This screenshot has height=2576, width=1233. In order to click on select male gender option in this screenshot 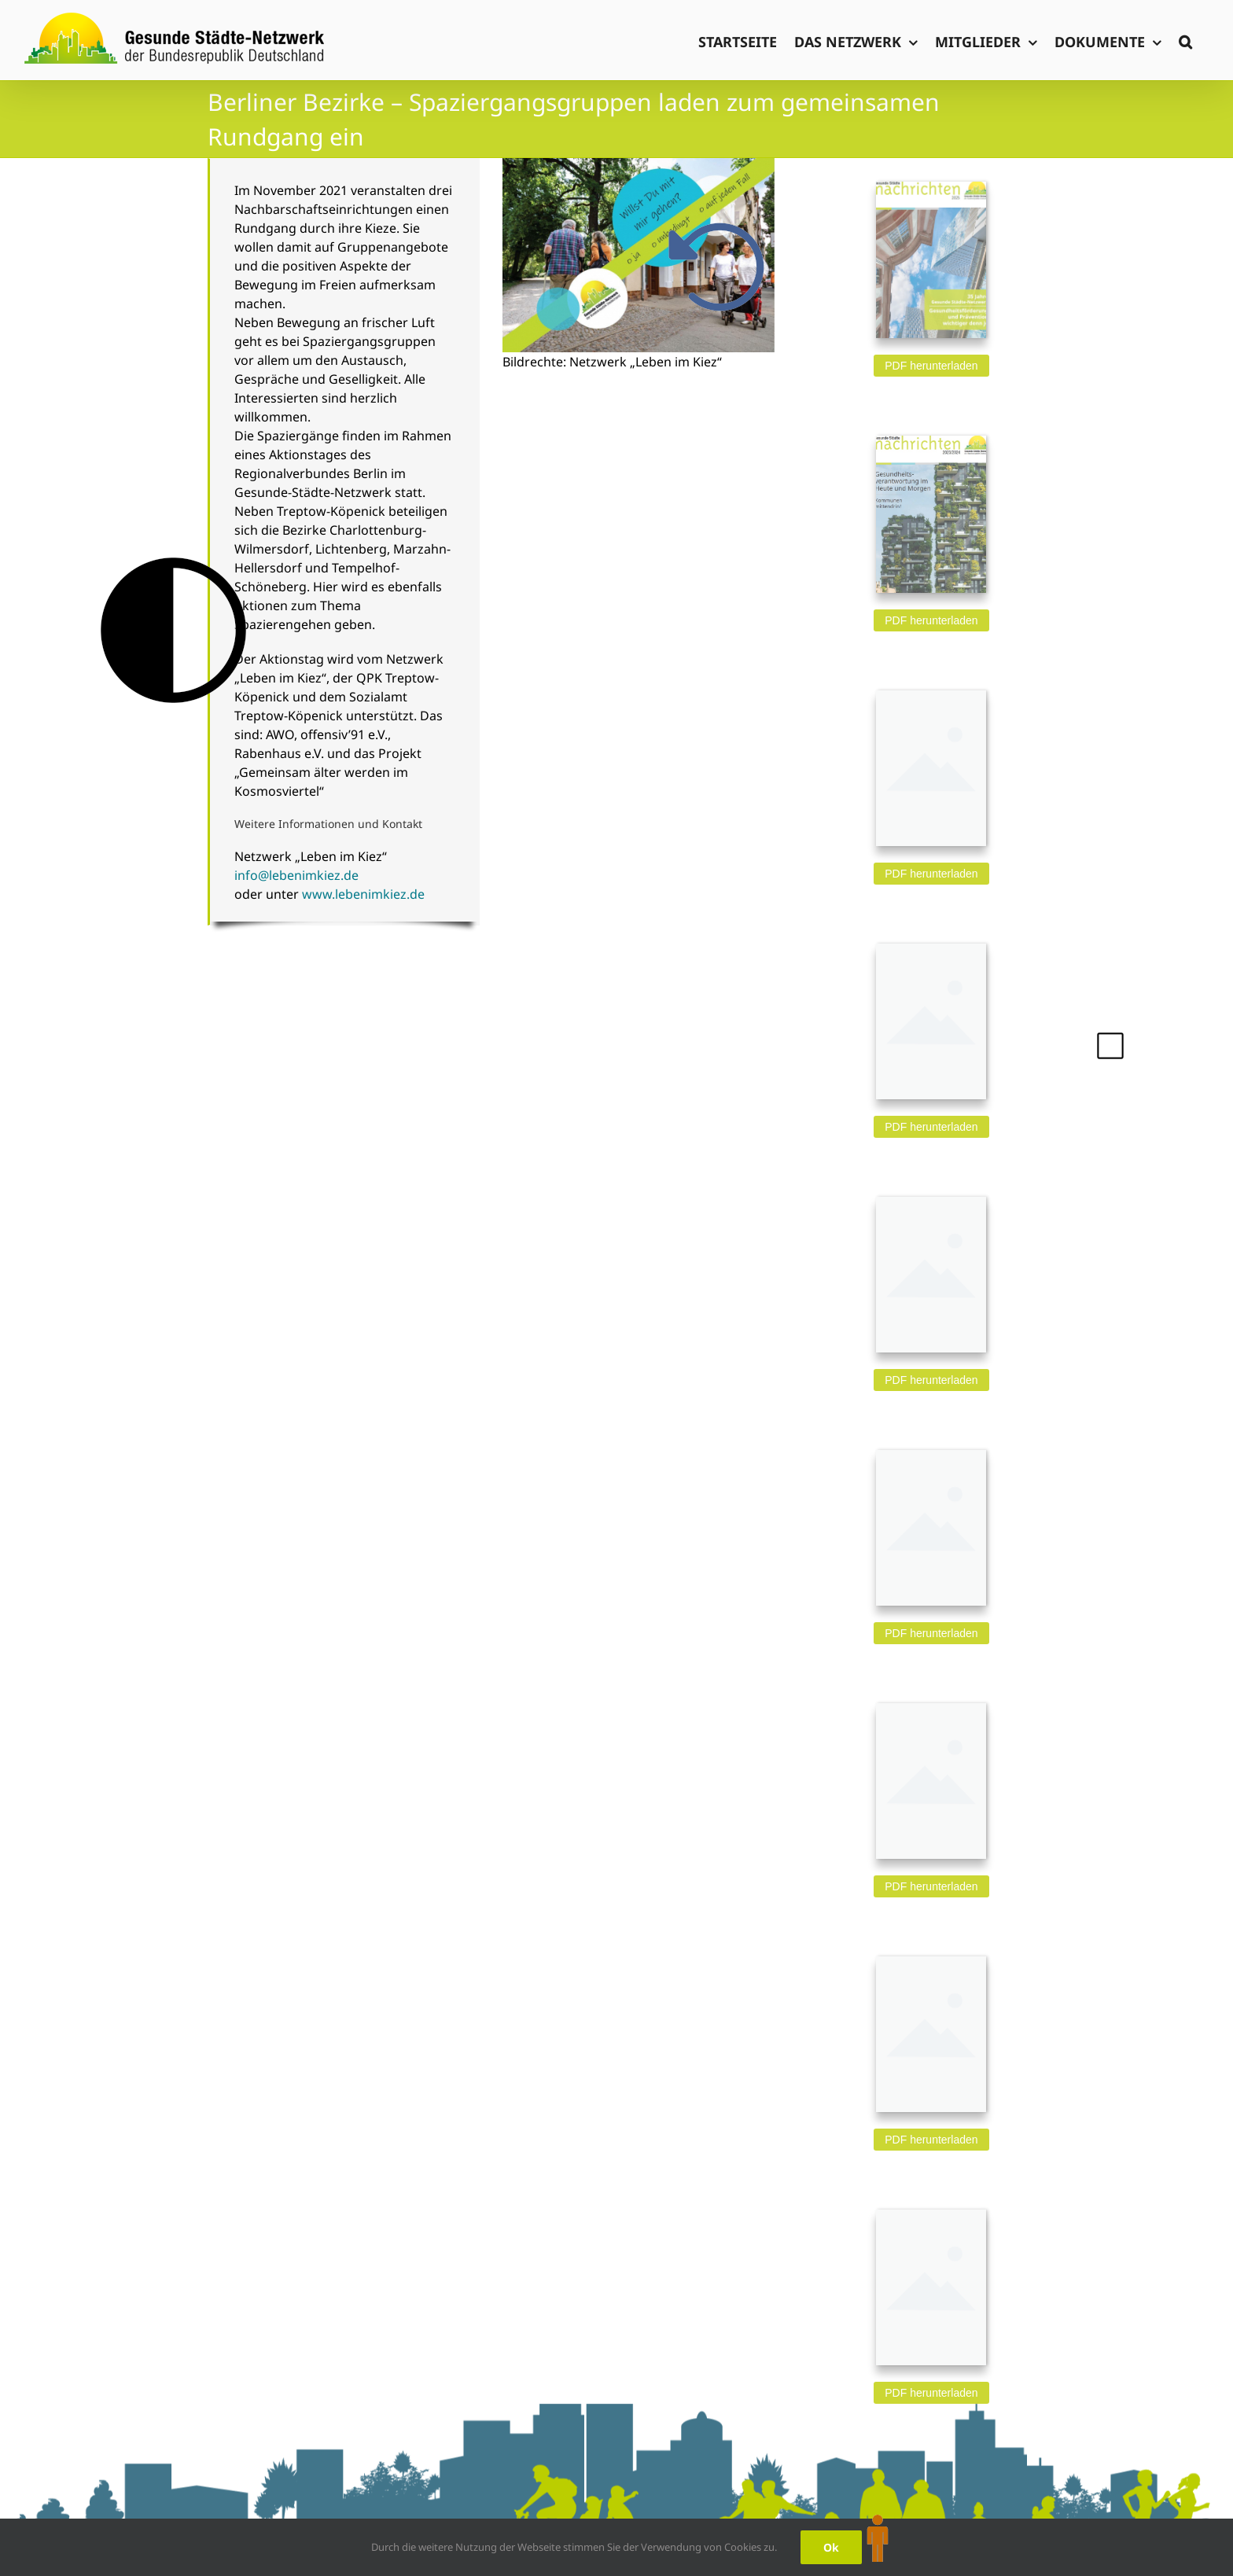, I will do `click(878, 2538)`.